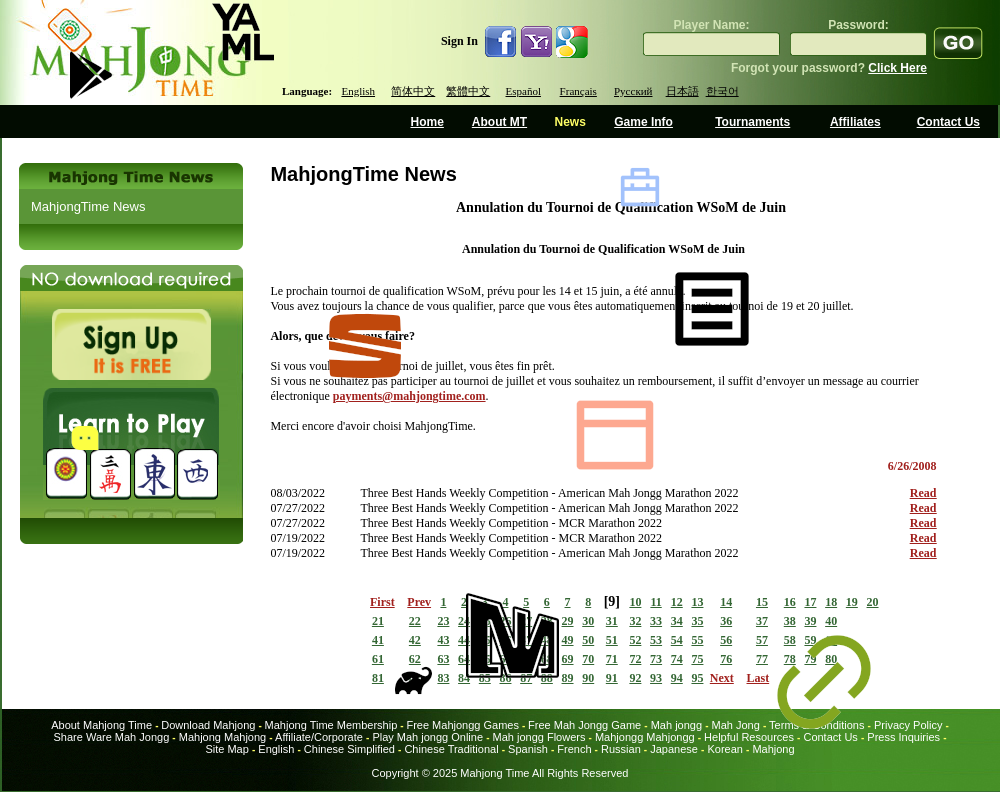 Image resolution: width=1000 pixels, height=792 pixels. What do you see at coordinates (824, 682) in the screenshot?
I see `insert or add a hyperlink` at bounding box center [824, 682].